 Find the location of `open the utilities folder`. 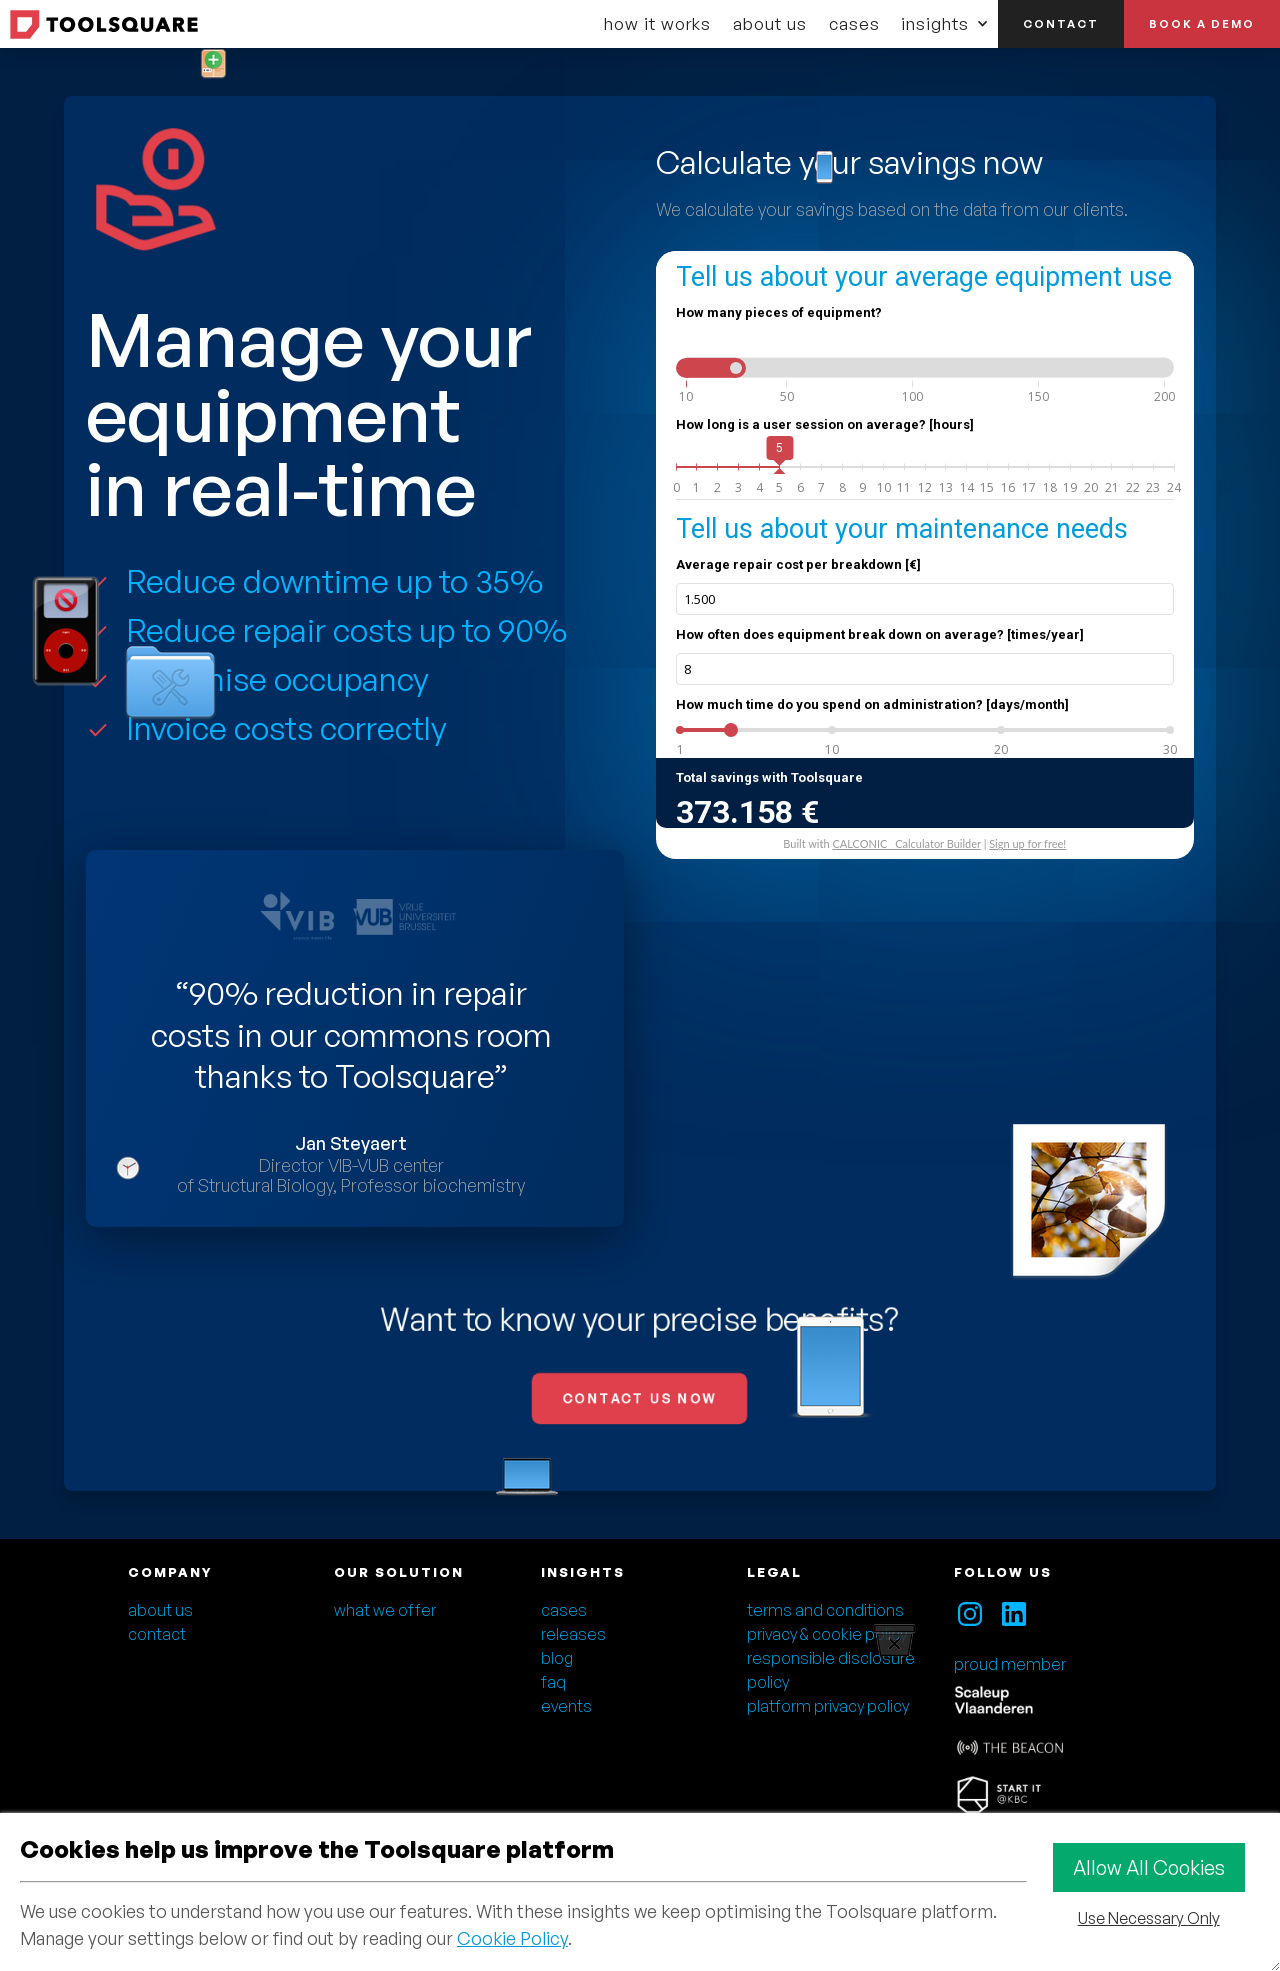

open the utilities folder is located at coordinates (170, 681).